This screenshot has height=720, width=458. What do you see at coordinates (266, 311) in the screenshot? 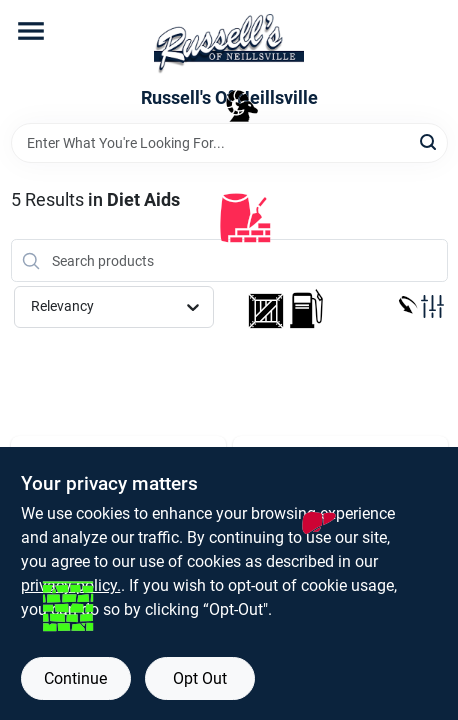
I see `open inventory or storage` at bounding box center [266, 311].